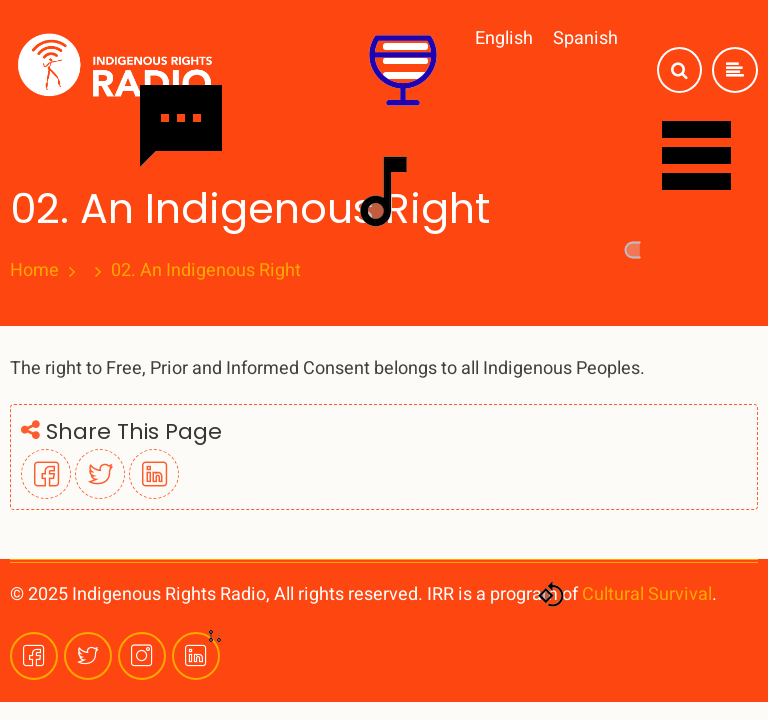 This screenshot has width=768, height=720. What do you see at coordinates (403, 69) in the screenshot?
I see `browse wine or spirits menu` at bounding box center [403, 69].